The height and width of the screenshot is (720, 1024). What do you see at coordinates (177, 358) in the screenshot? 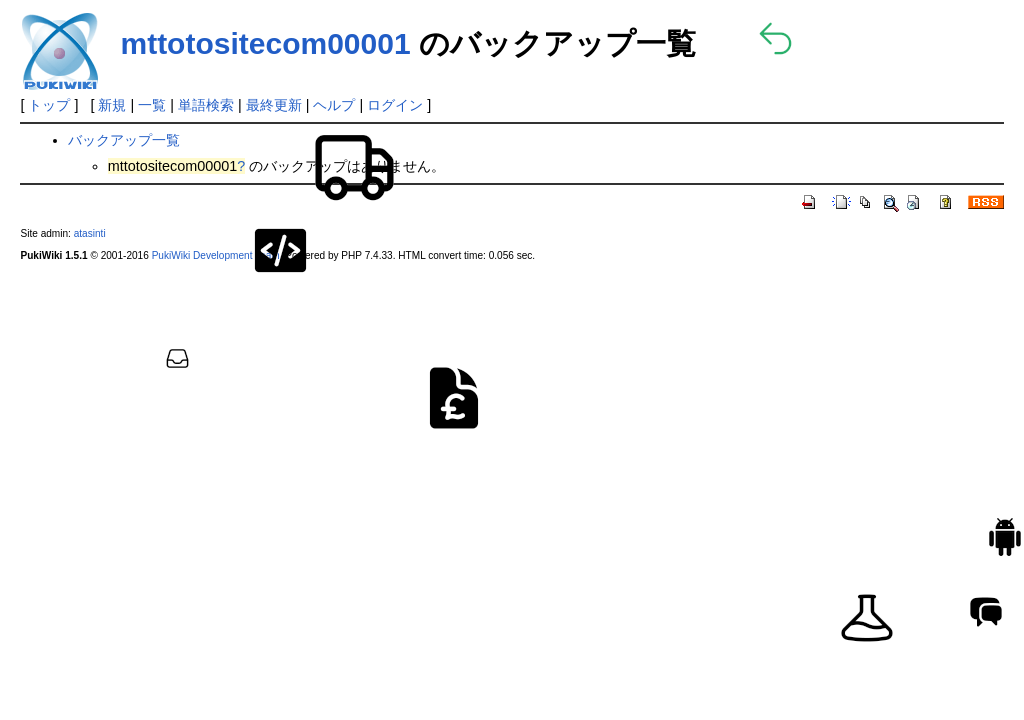
I see `view your inbox messages` at bounding box center [177, 358].